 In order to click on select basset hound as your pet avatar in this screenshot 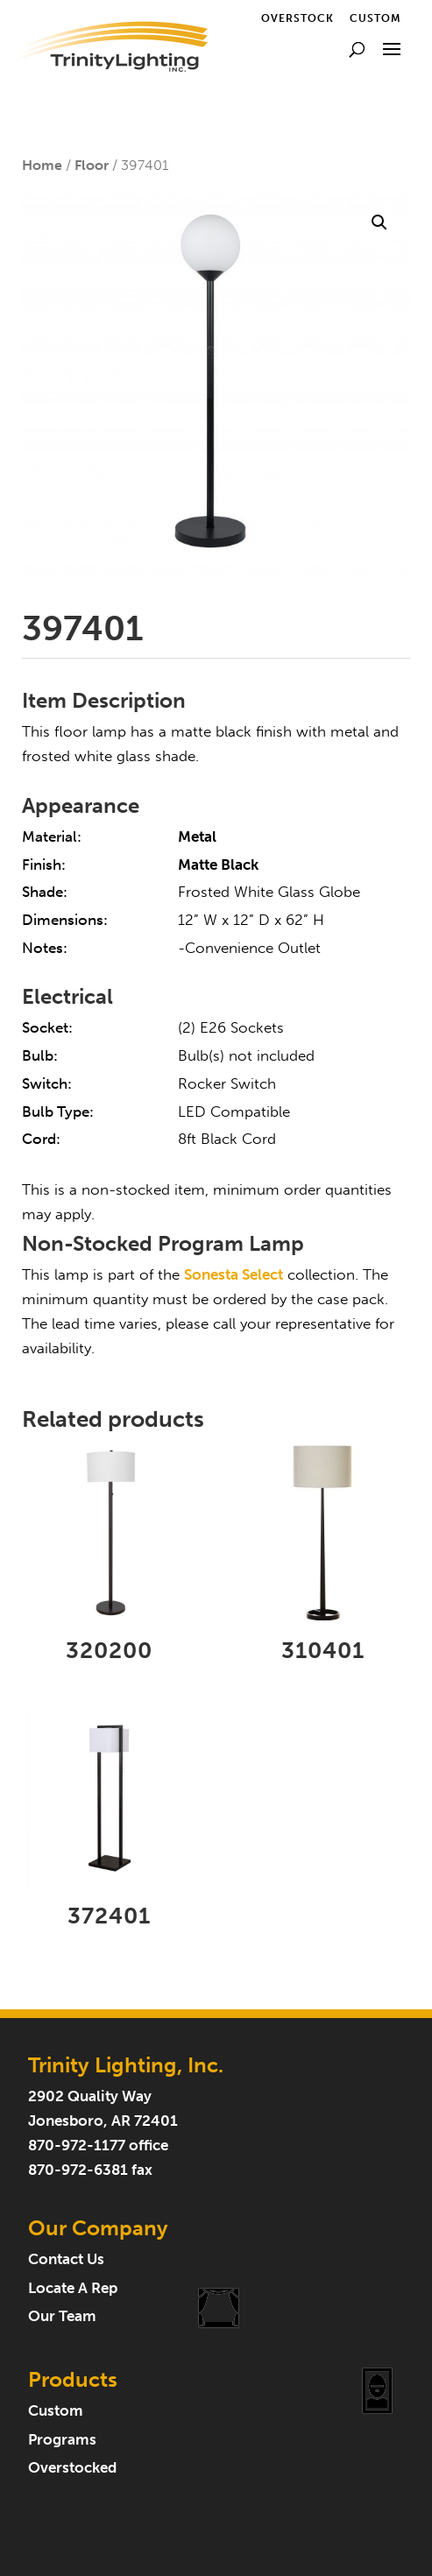, I will do `click(100, 1104)`.